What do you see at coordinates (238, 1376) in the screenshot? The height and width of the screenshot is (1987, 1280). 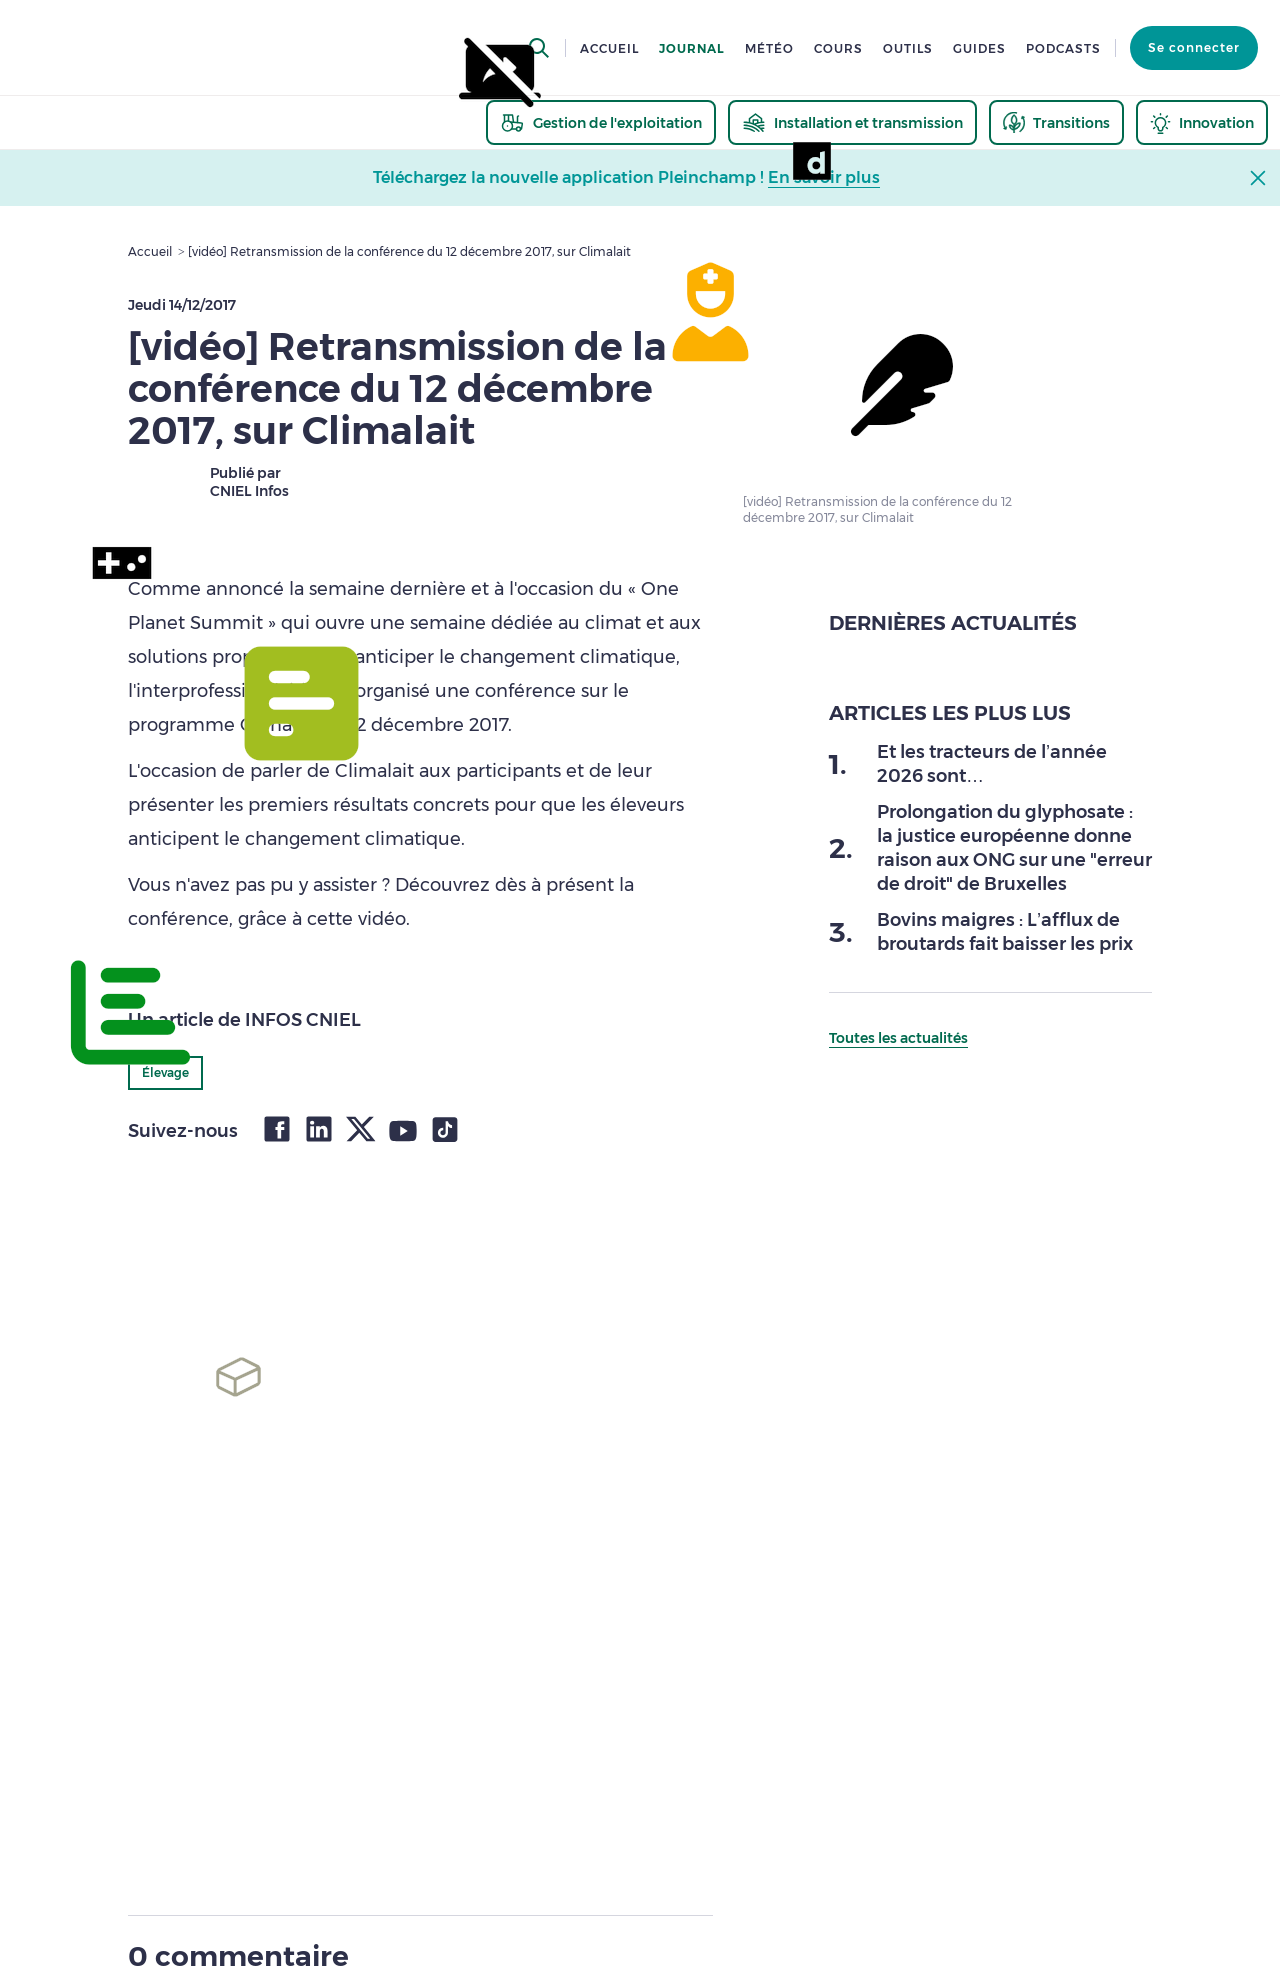 I see `represents a field or property in code structure` at bounding box center [238, 1376].